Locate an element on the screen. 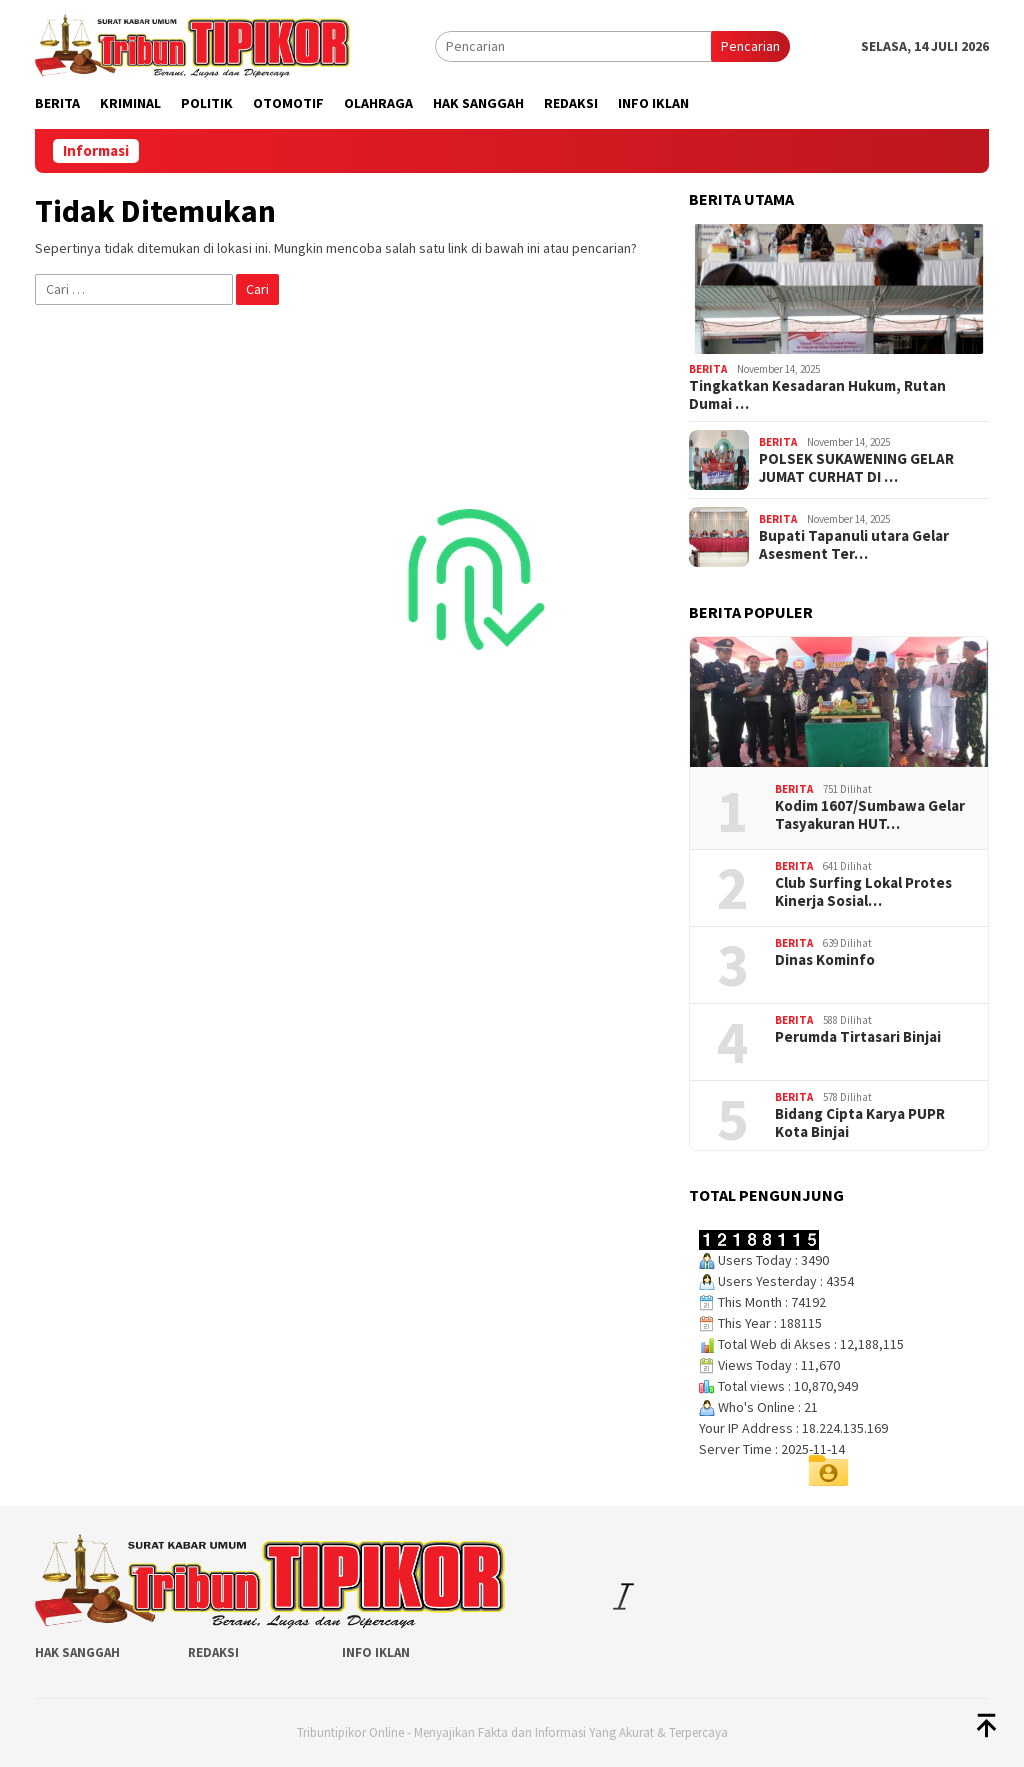 This screenshot has width=1024, height=1767. fingerprint successfully recognized is located at coordinates (476, 579).